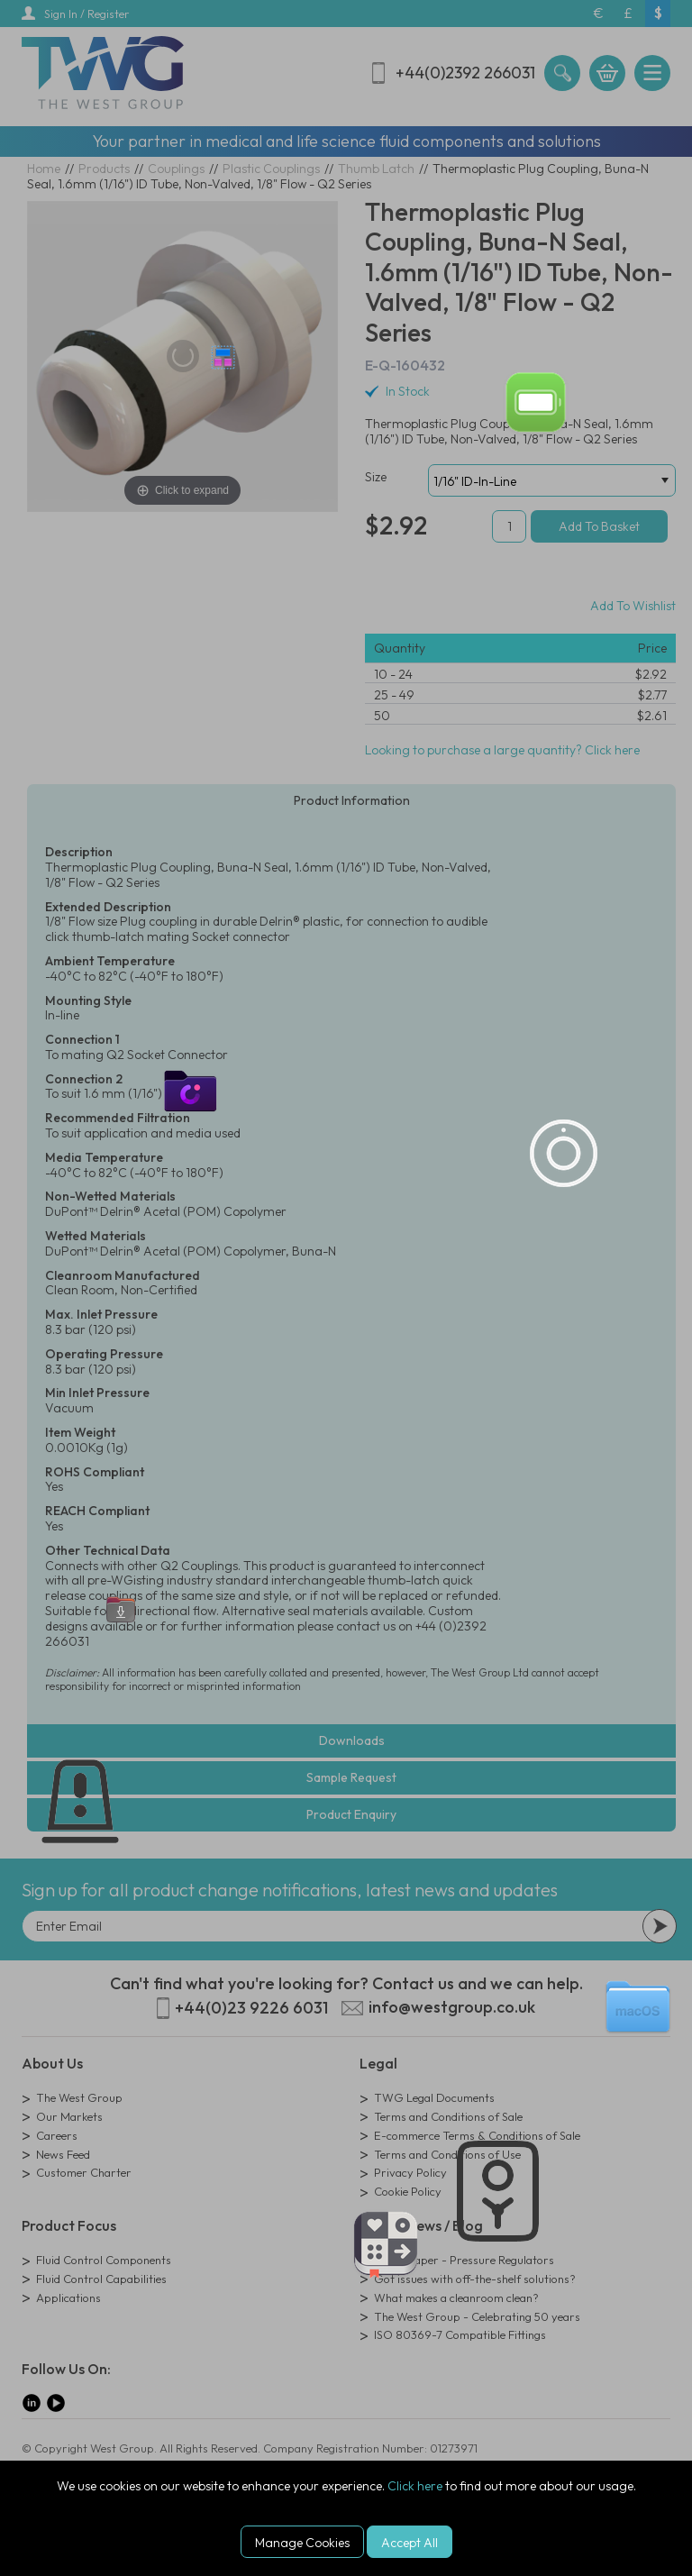 This screenshot has width=692, height=2576. What do you see at coordinates (80, 1798) in the screenshot?
I see `indicates a system error or crash report` at bounding box center [80, 1798].